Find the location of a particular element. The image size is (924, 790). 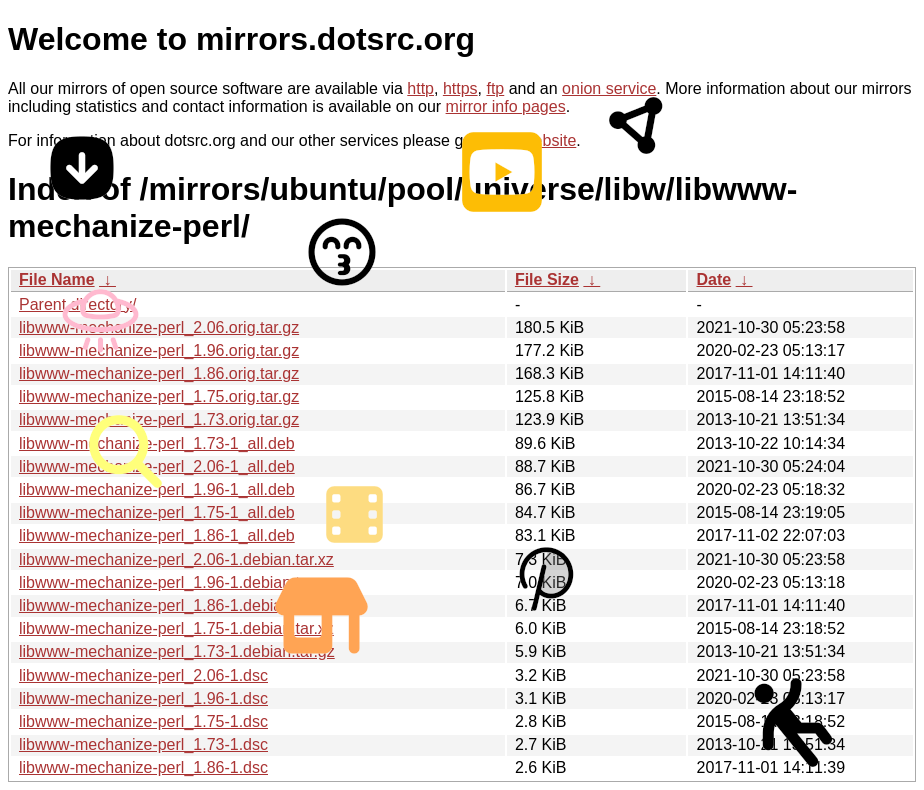

download file or content is located at coordinates (82, 168).